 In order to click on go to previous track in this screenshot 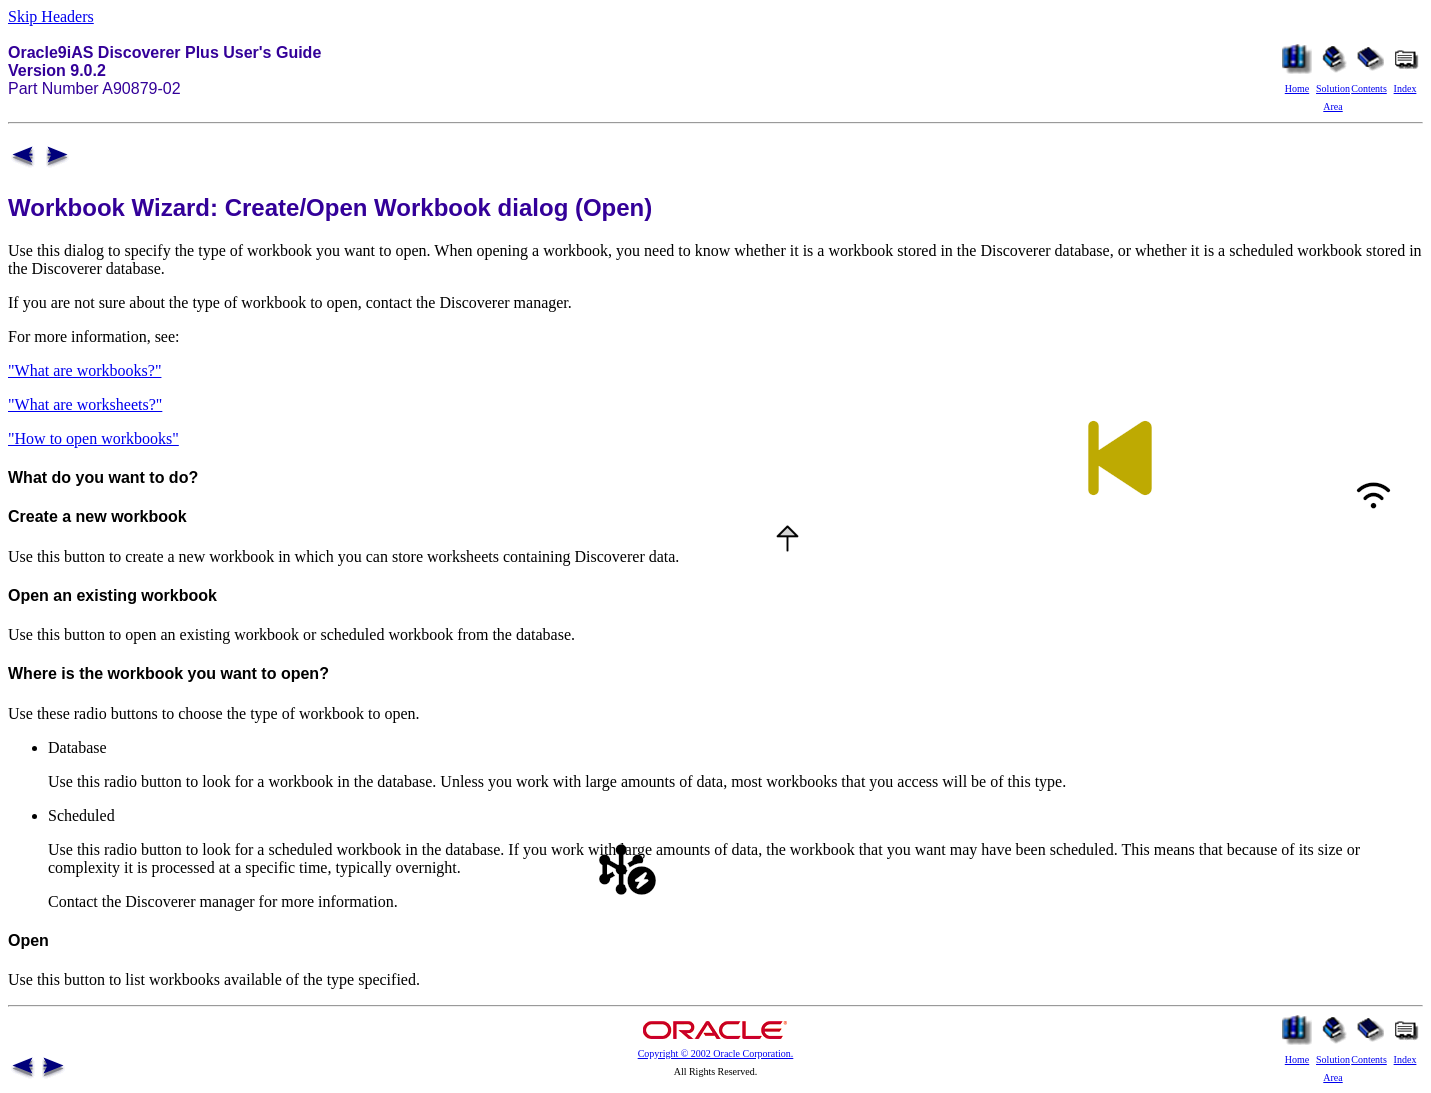, I will do `click(1120, 458)`.